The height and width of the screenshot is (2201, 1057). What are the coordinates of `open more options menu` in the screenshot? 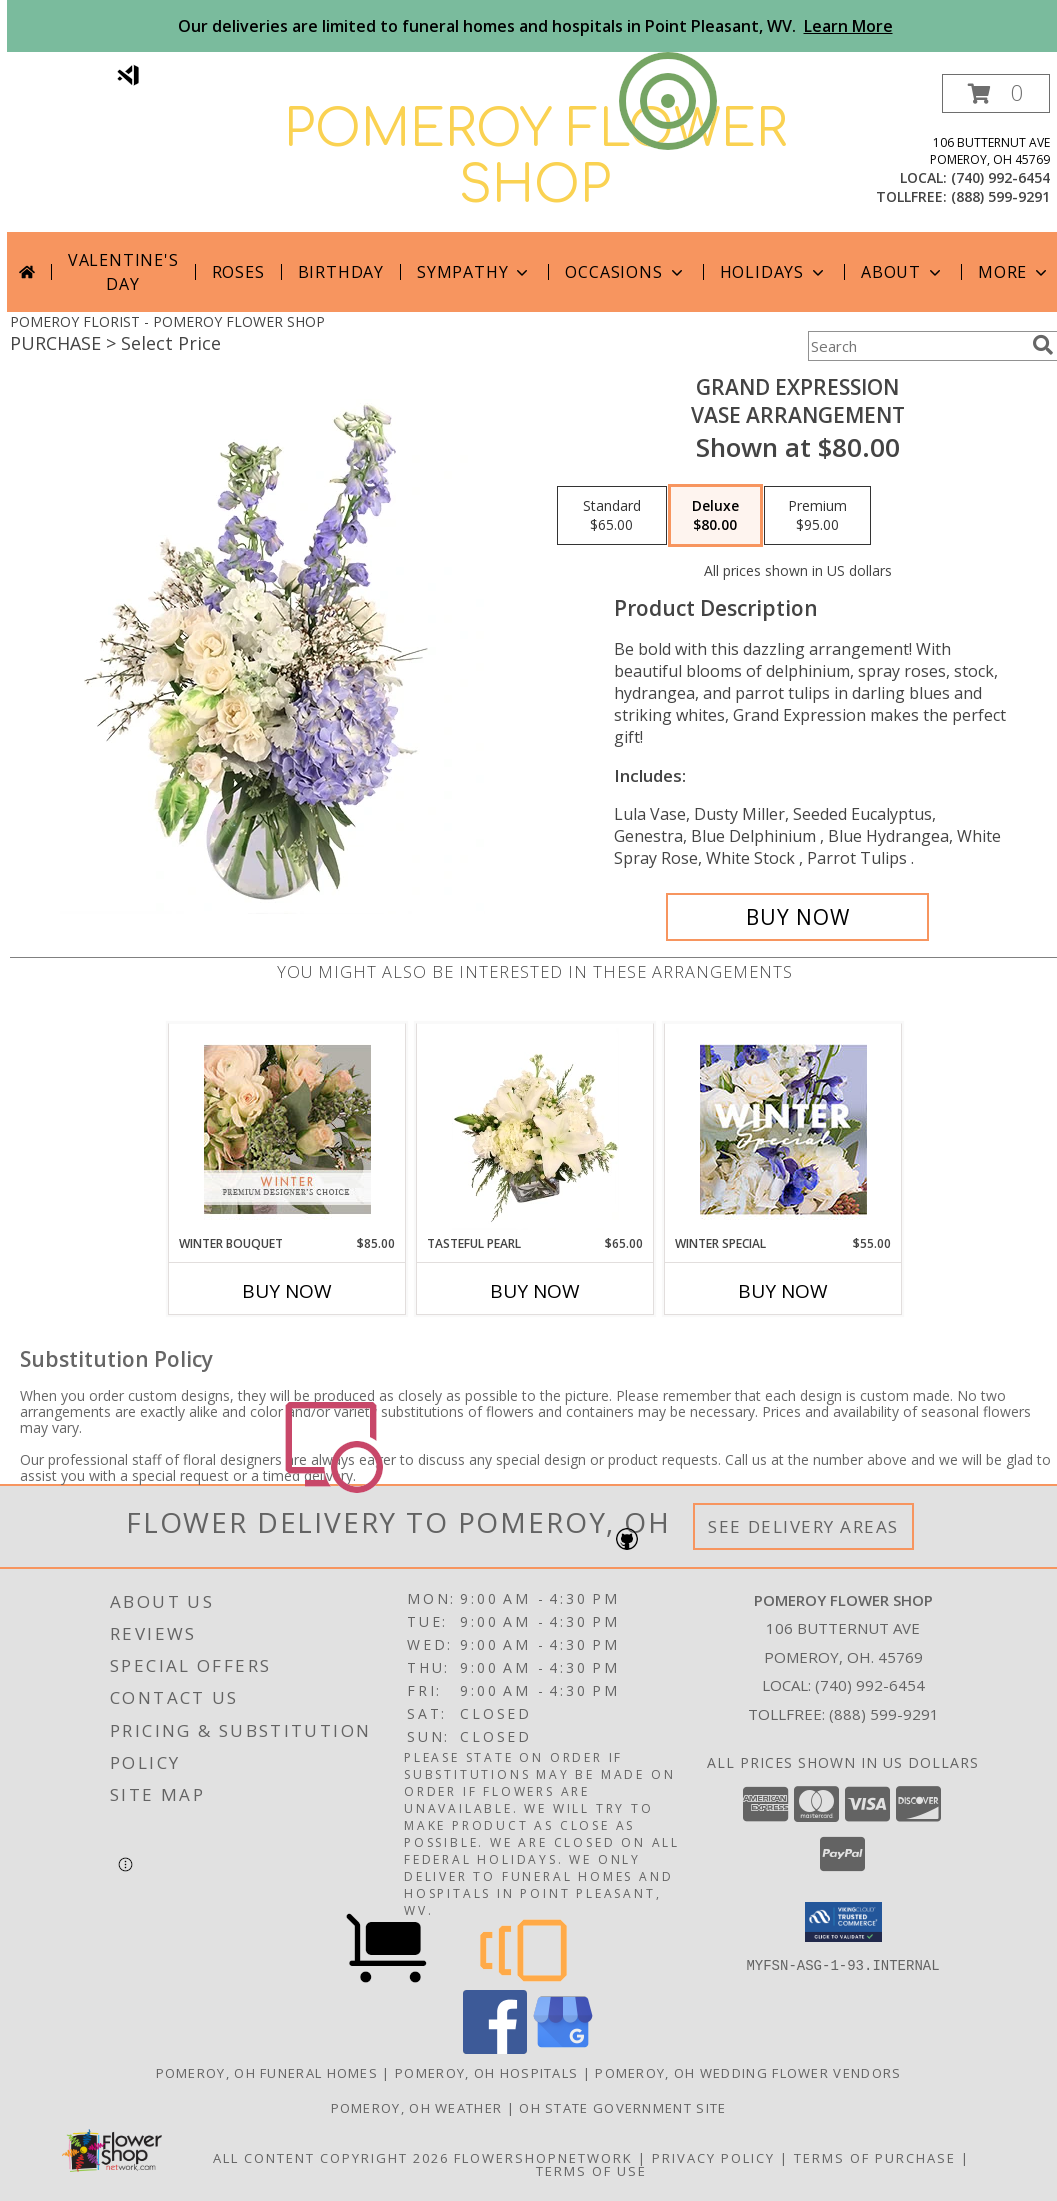 It's located at (125, 1864).